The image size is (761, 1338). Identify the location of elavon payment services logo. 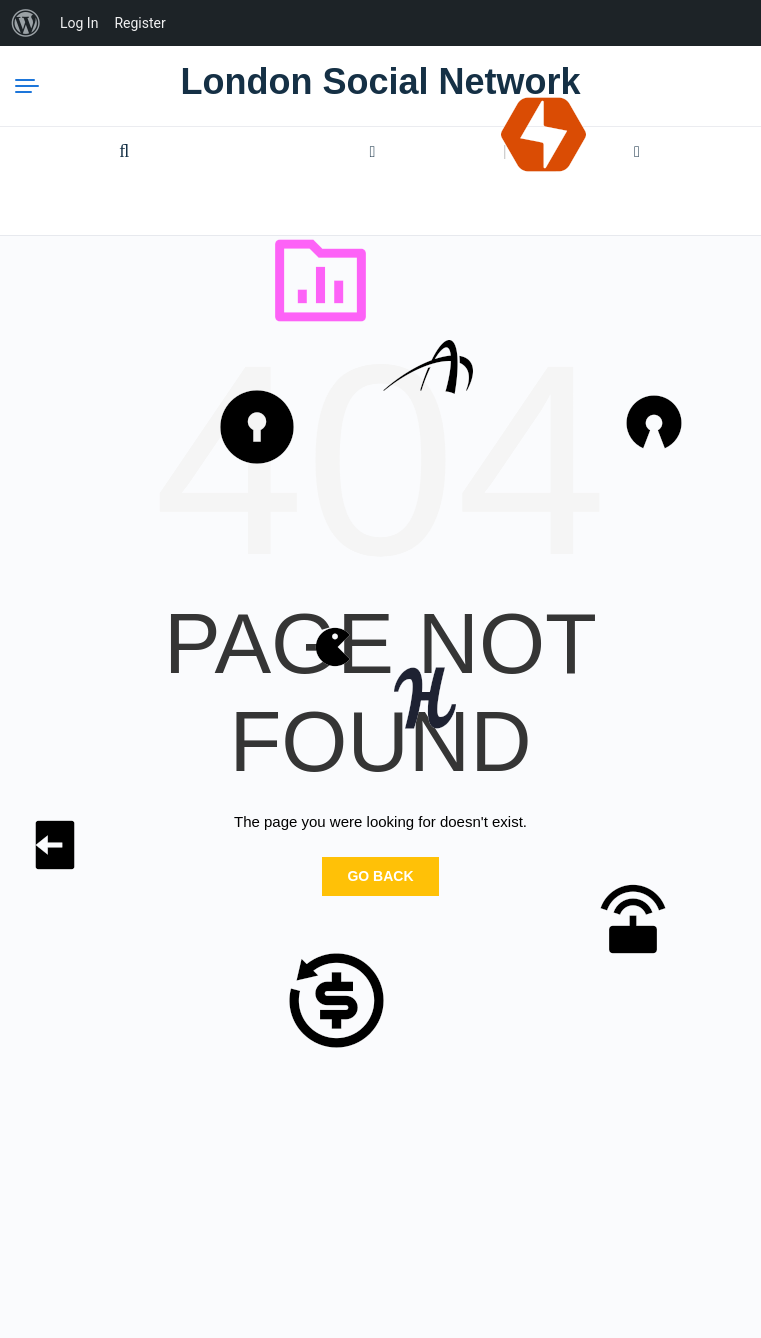
(428, 367).